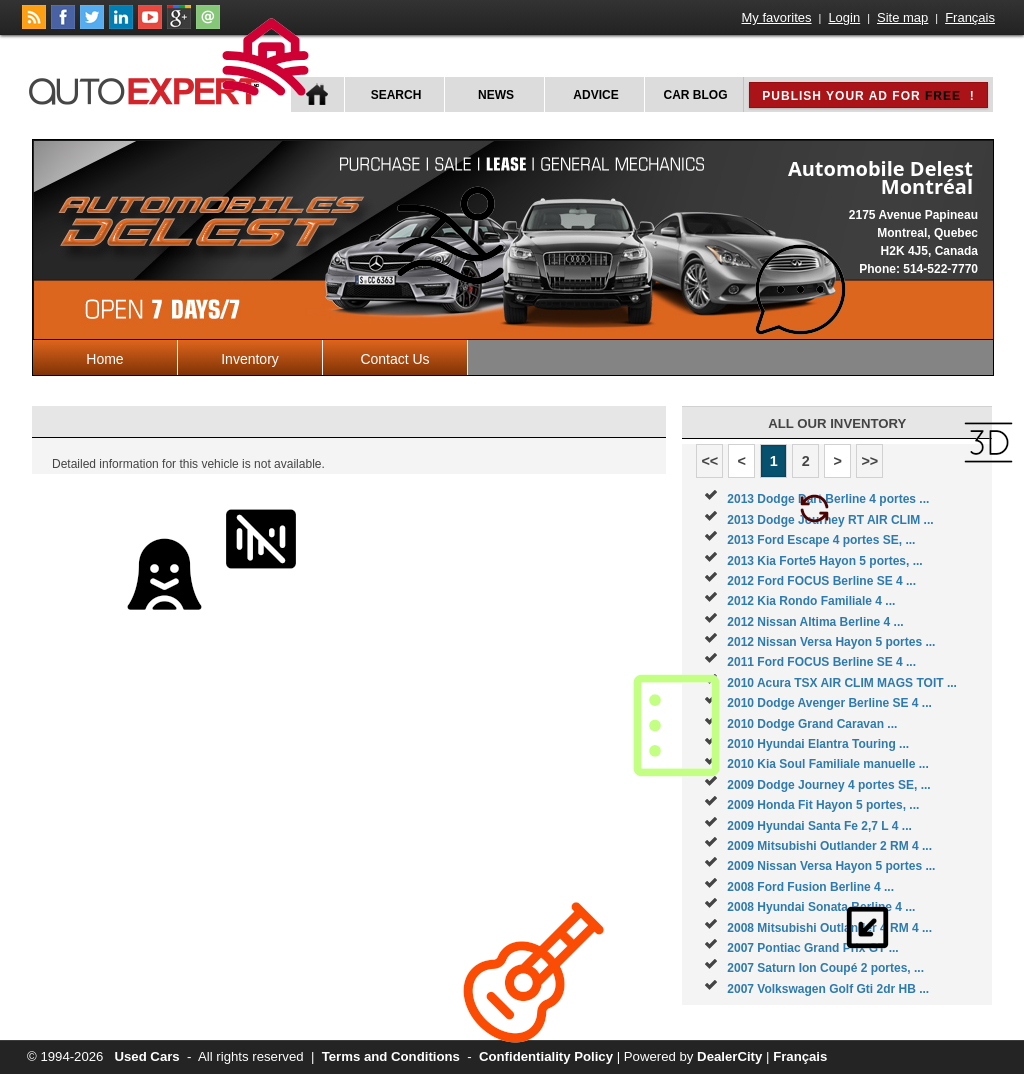  I want to click on view screenplay or script documents, so click(676, 725).